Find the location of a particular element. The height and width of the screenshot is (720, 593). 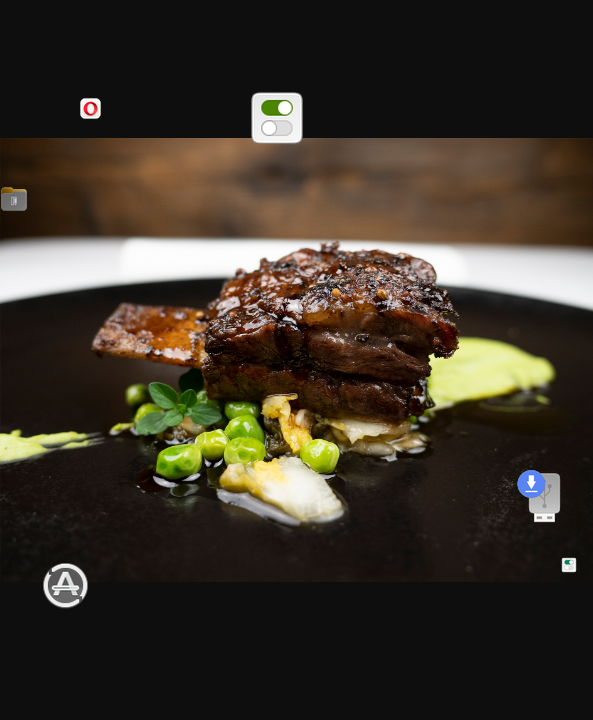

access your templates folder is located at coordinates (14, 199).